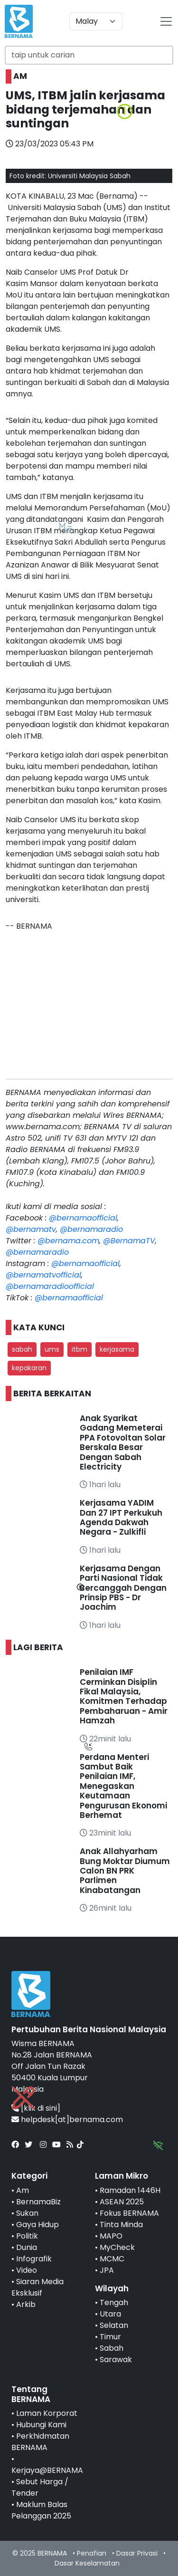 The height and width of the screenshot is (2576, 178). I want to click on incoming call notification, so click(88, 1746).